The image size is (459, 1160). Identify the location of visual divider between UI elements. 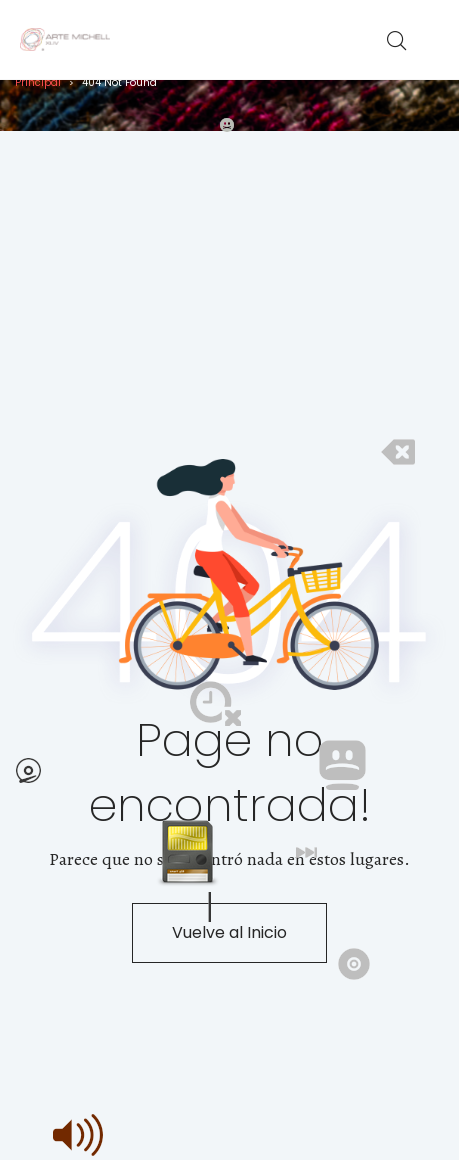
(211, 907).